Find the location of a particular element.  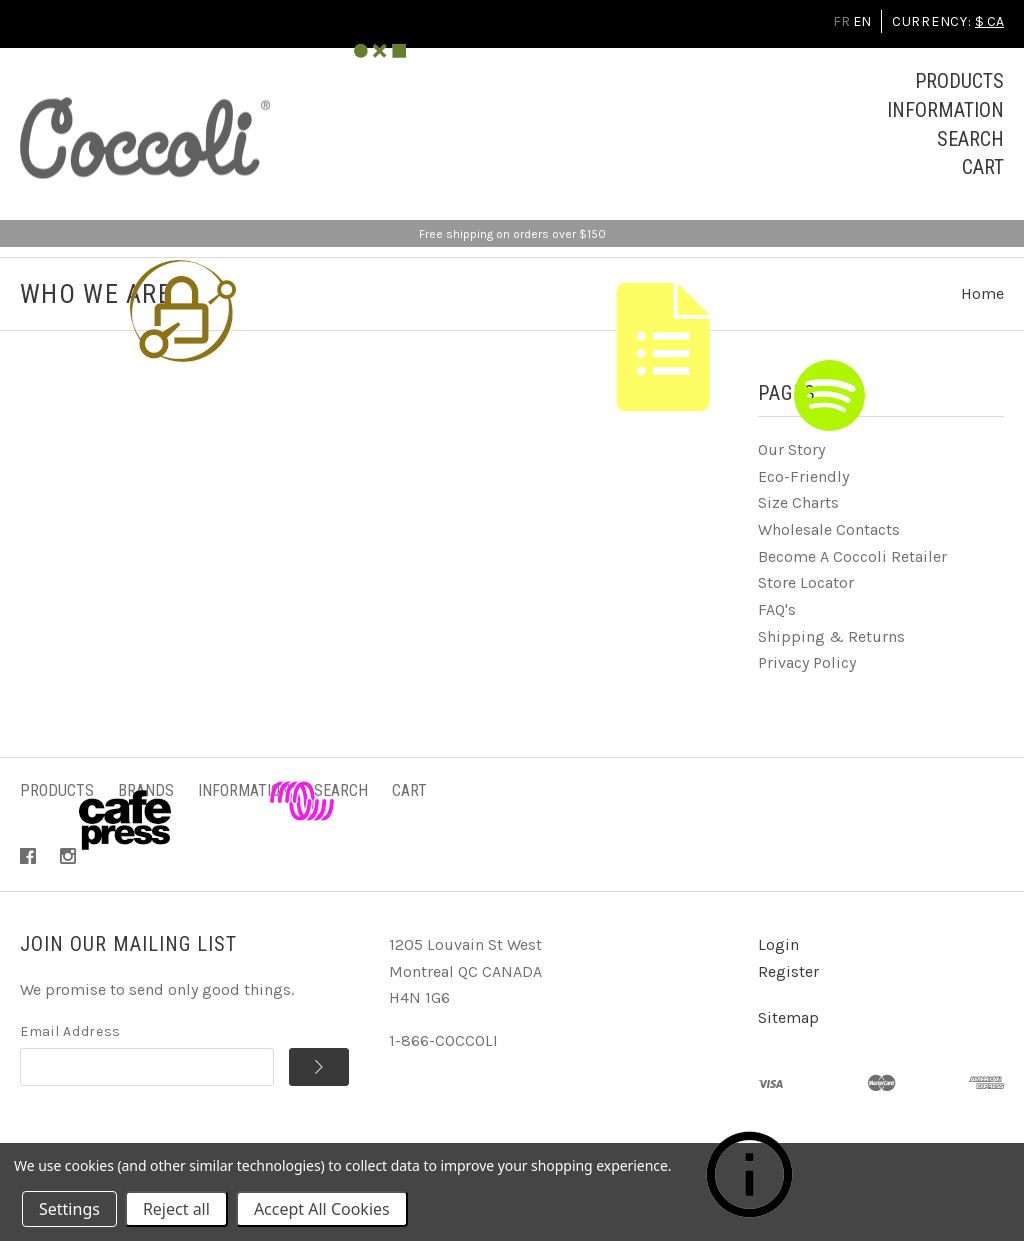

open Spotify is located at coordinates (829, 395).